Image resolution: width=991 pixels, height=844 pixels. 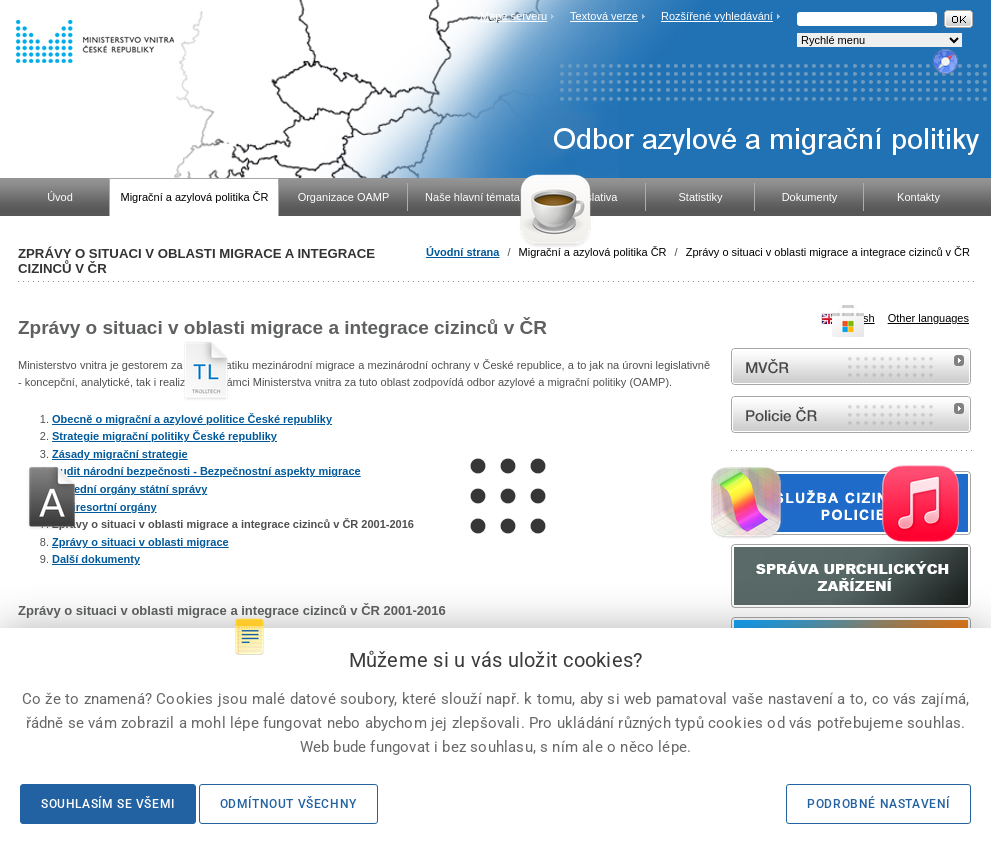 I want to click on open the Microsoft Store app, so click(x=848, y=321).